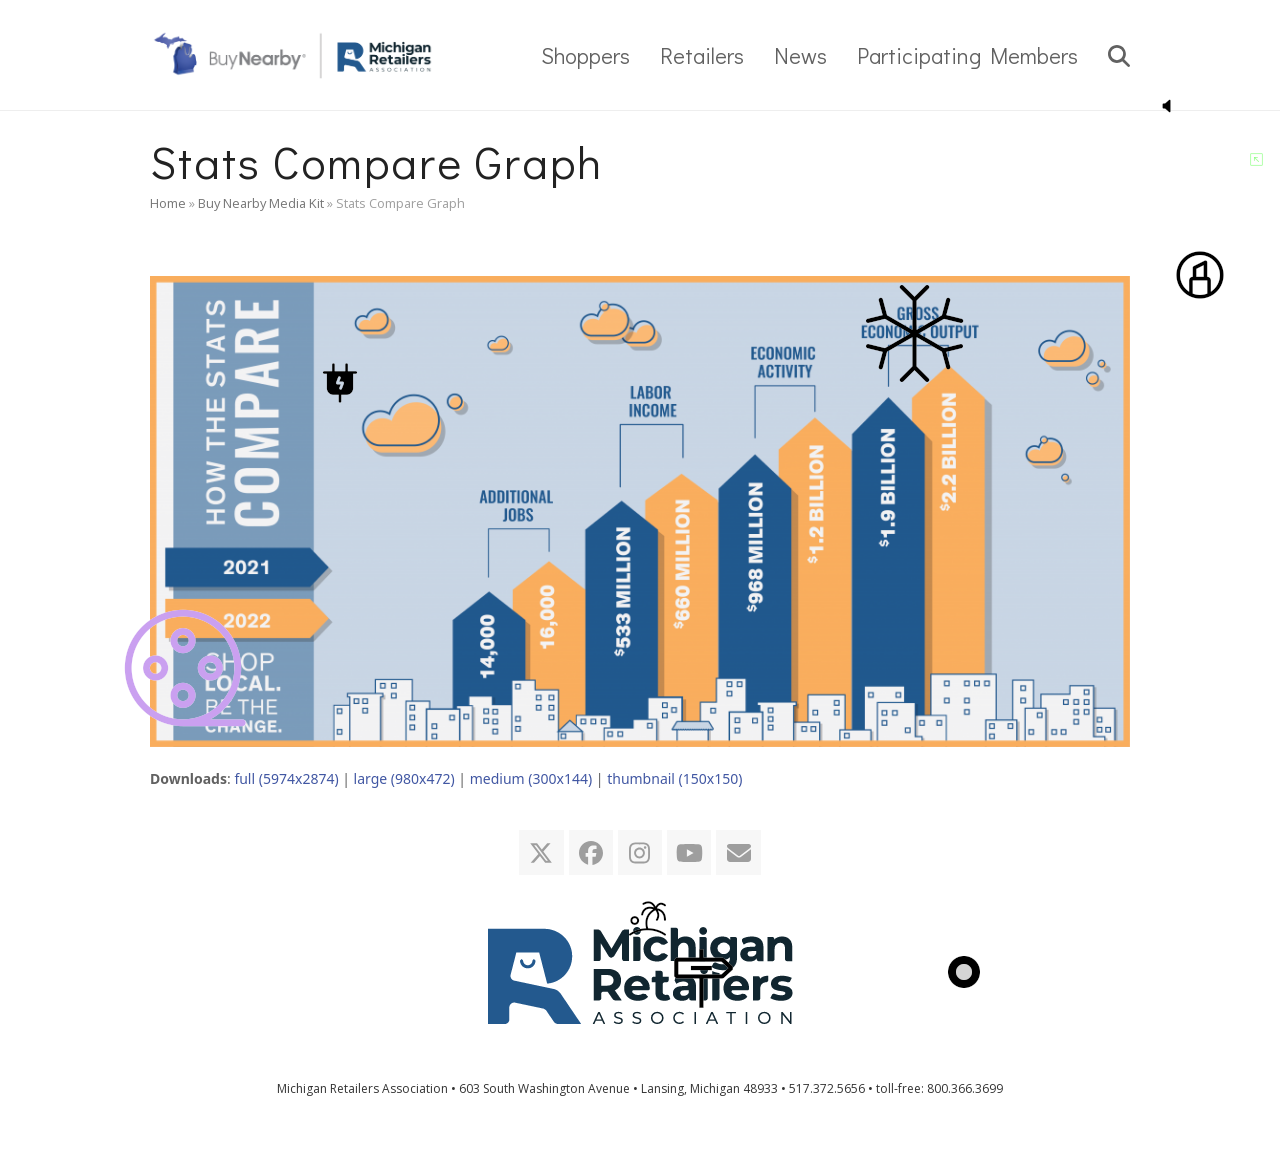 This screenshot has width=1280, height=1159. I want to click on device is currently charging, so click(340, 383).